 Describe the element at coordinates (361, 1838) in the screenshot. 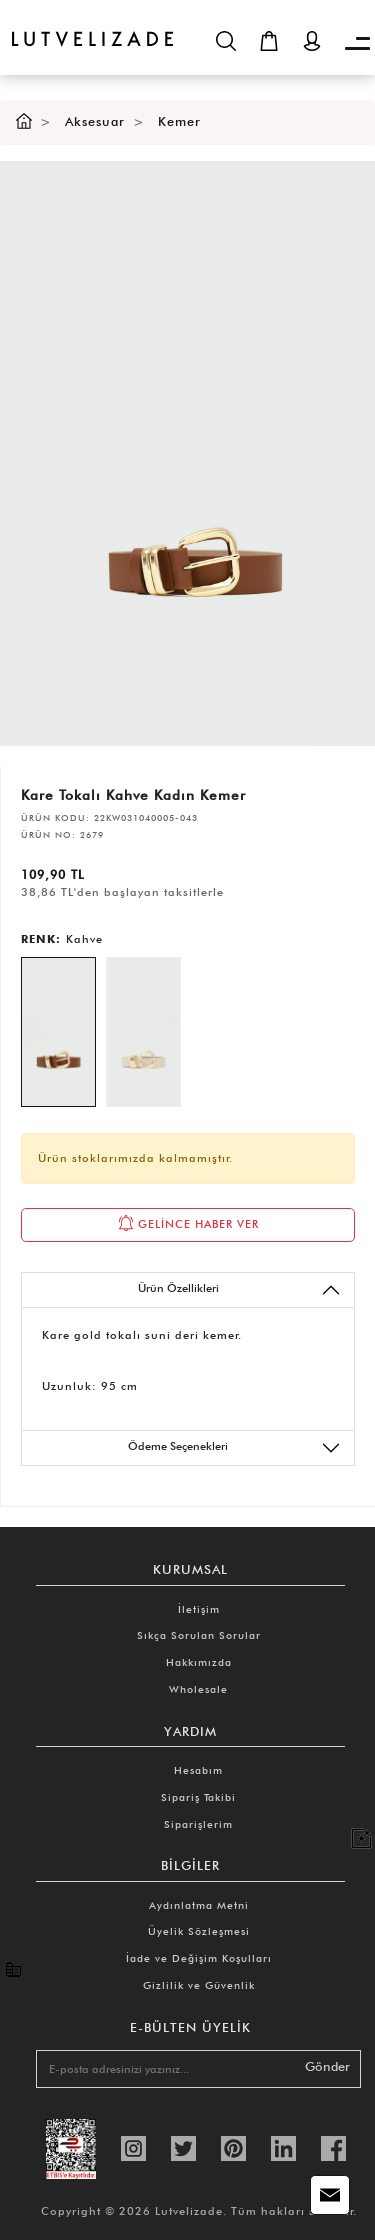

I see `apply a filter or effect to a photo` at that location.